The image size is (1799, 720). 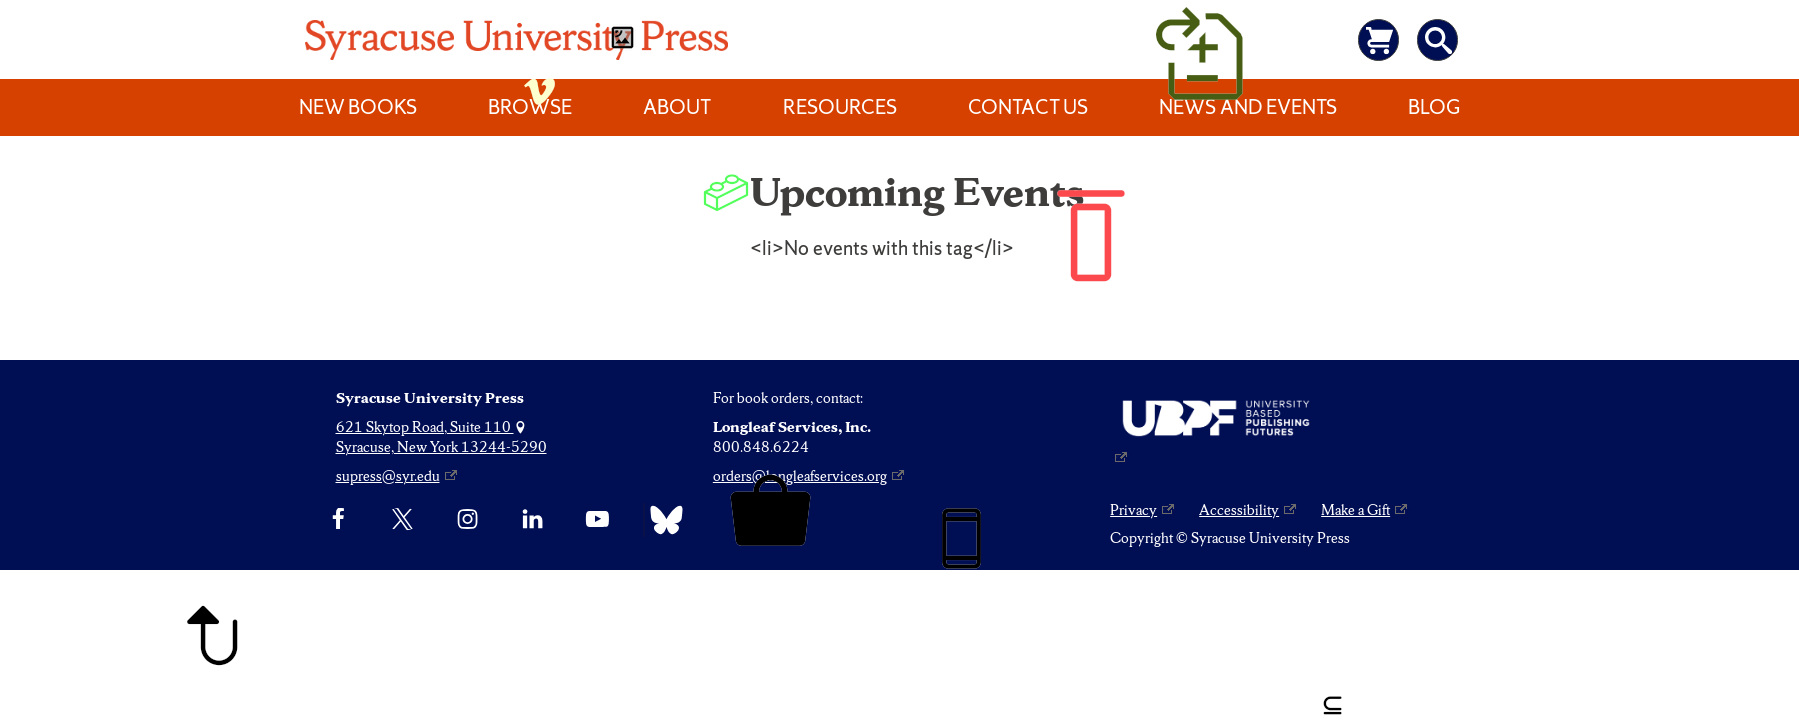 What do you see at coordinates (961, 538) in the screenshot?
I see `switch to mobile view` at bounding box center [961, 538].